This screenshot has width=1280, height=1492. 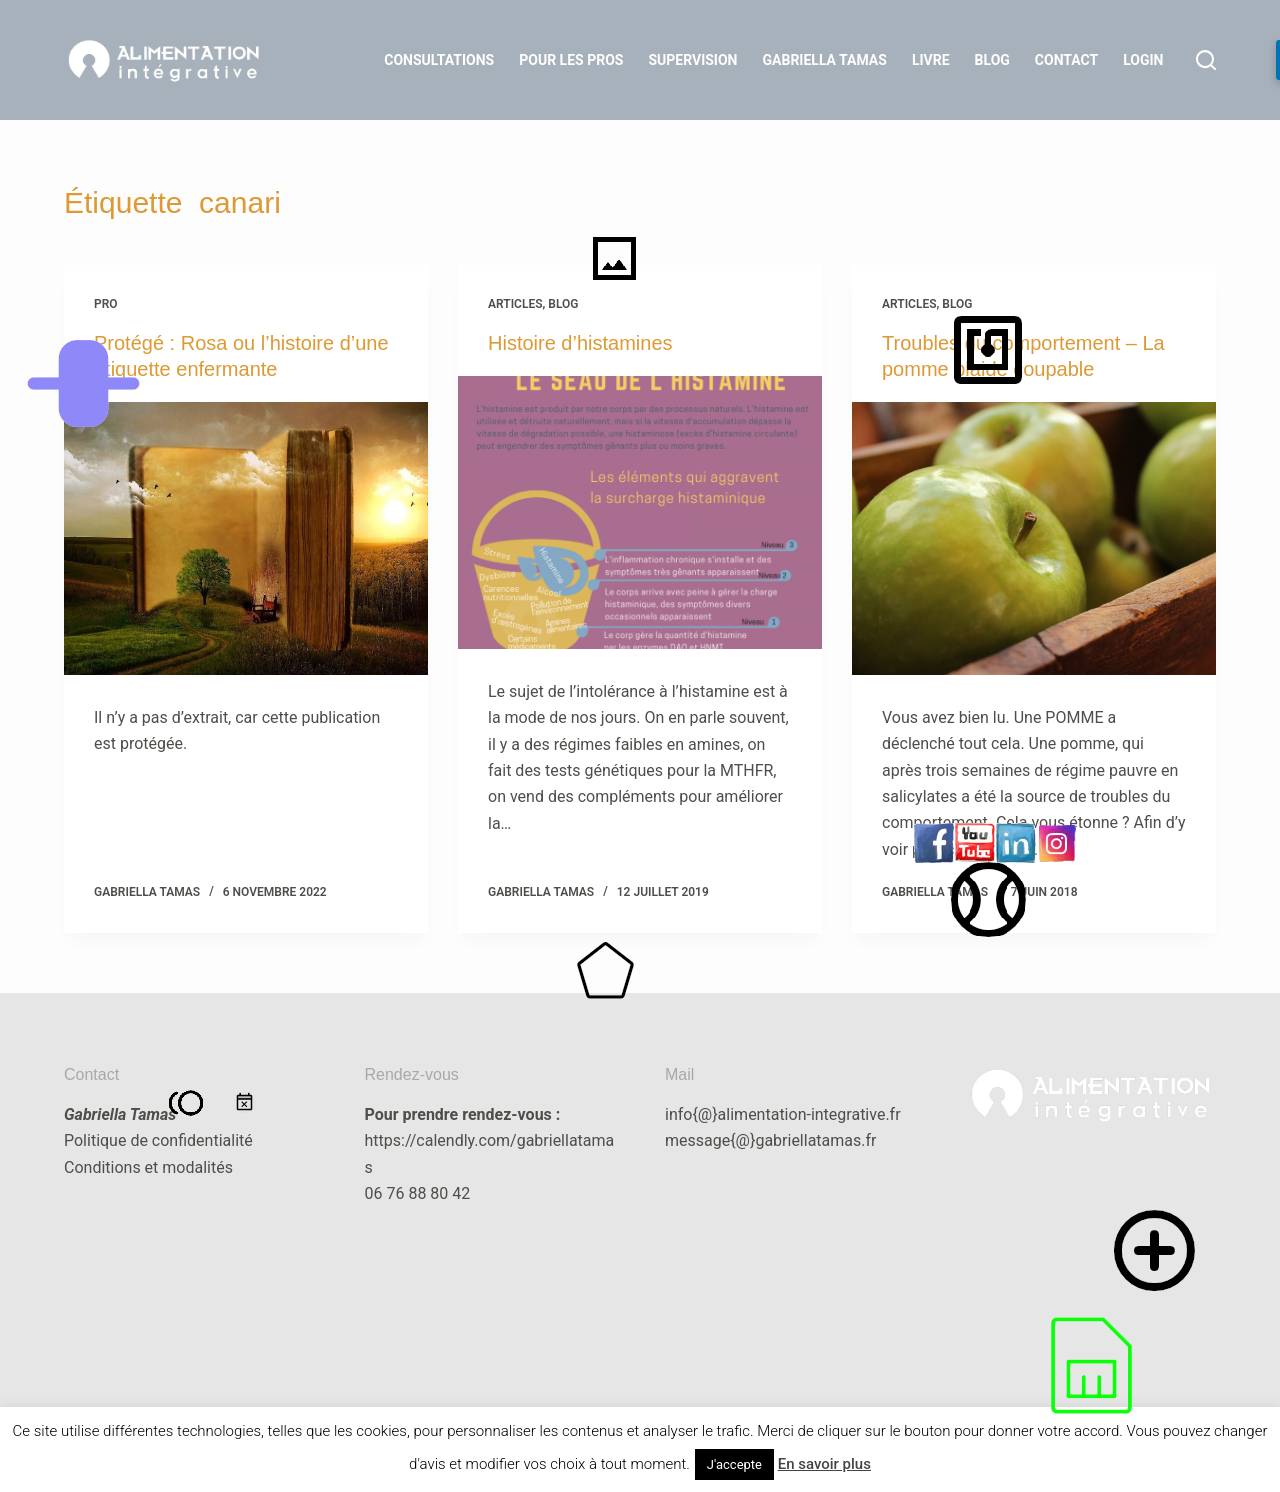 What do you see at coordinates (1091, 1365) in the screenshot?
I see `manage sim card settings` at bounding box center [1091, 1365].